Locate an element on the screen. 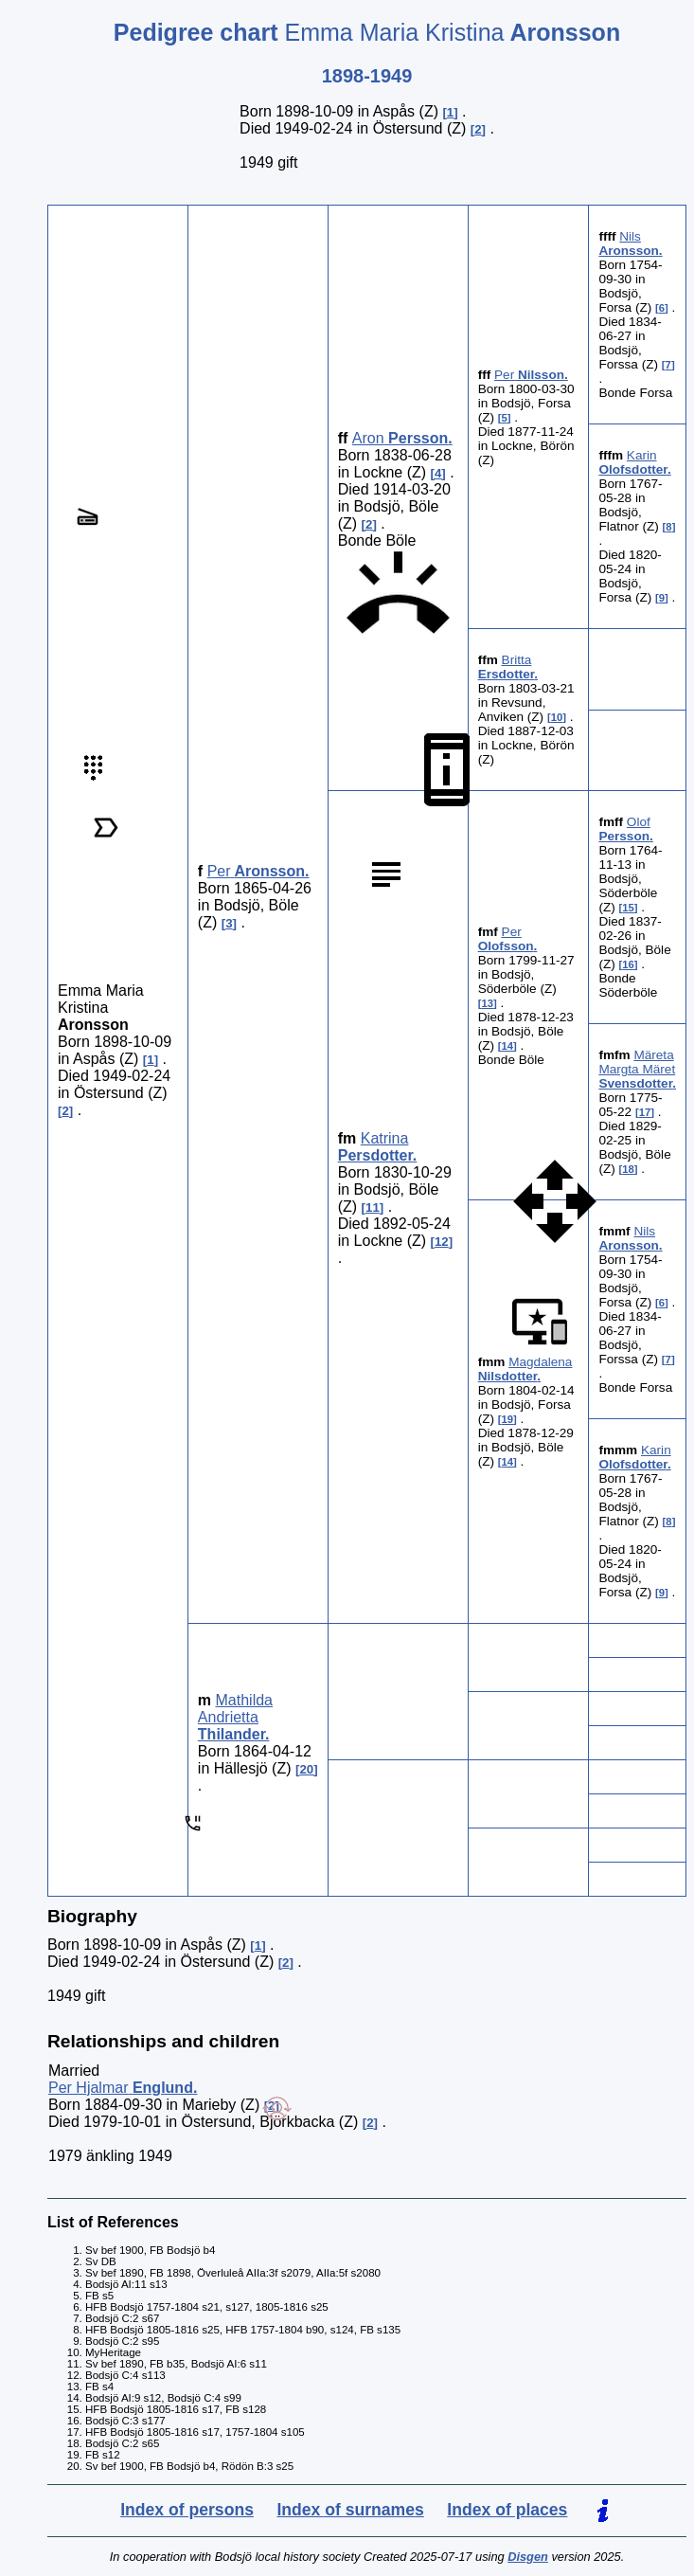 Image resolution: width=694 pixels, height=2576 pixels. call on hold is located at coordinates (192, 1823).